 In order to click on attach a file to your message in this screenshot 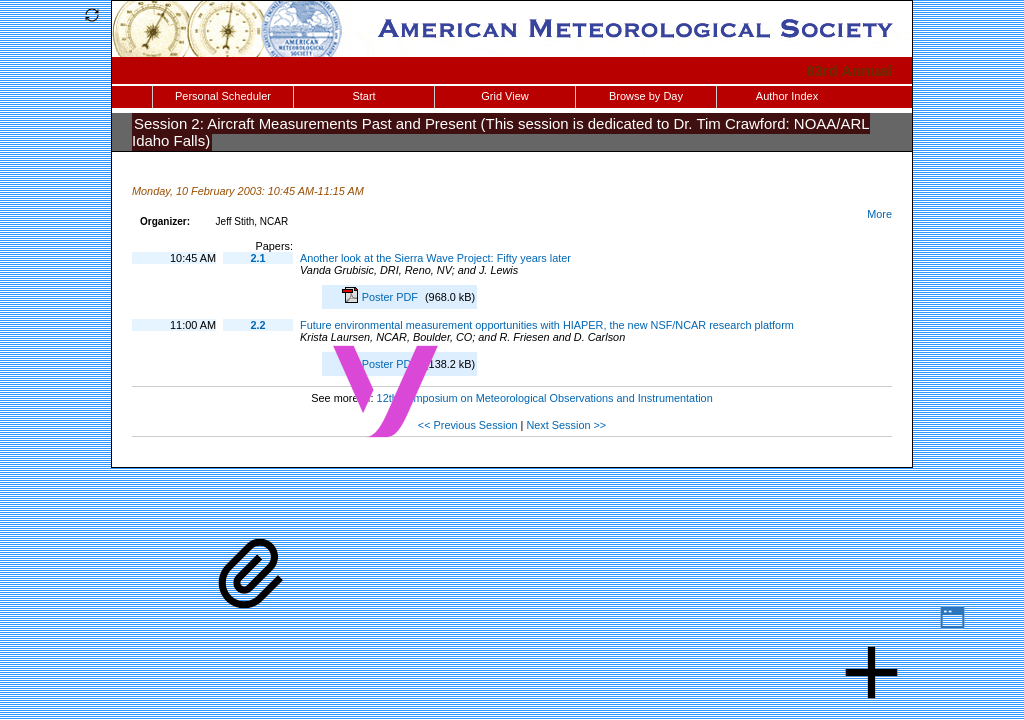, I will do `click(252, 575)`.